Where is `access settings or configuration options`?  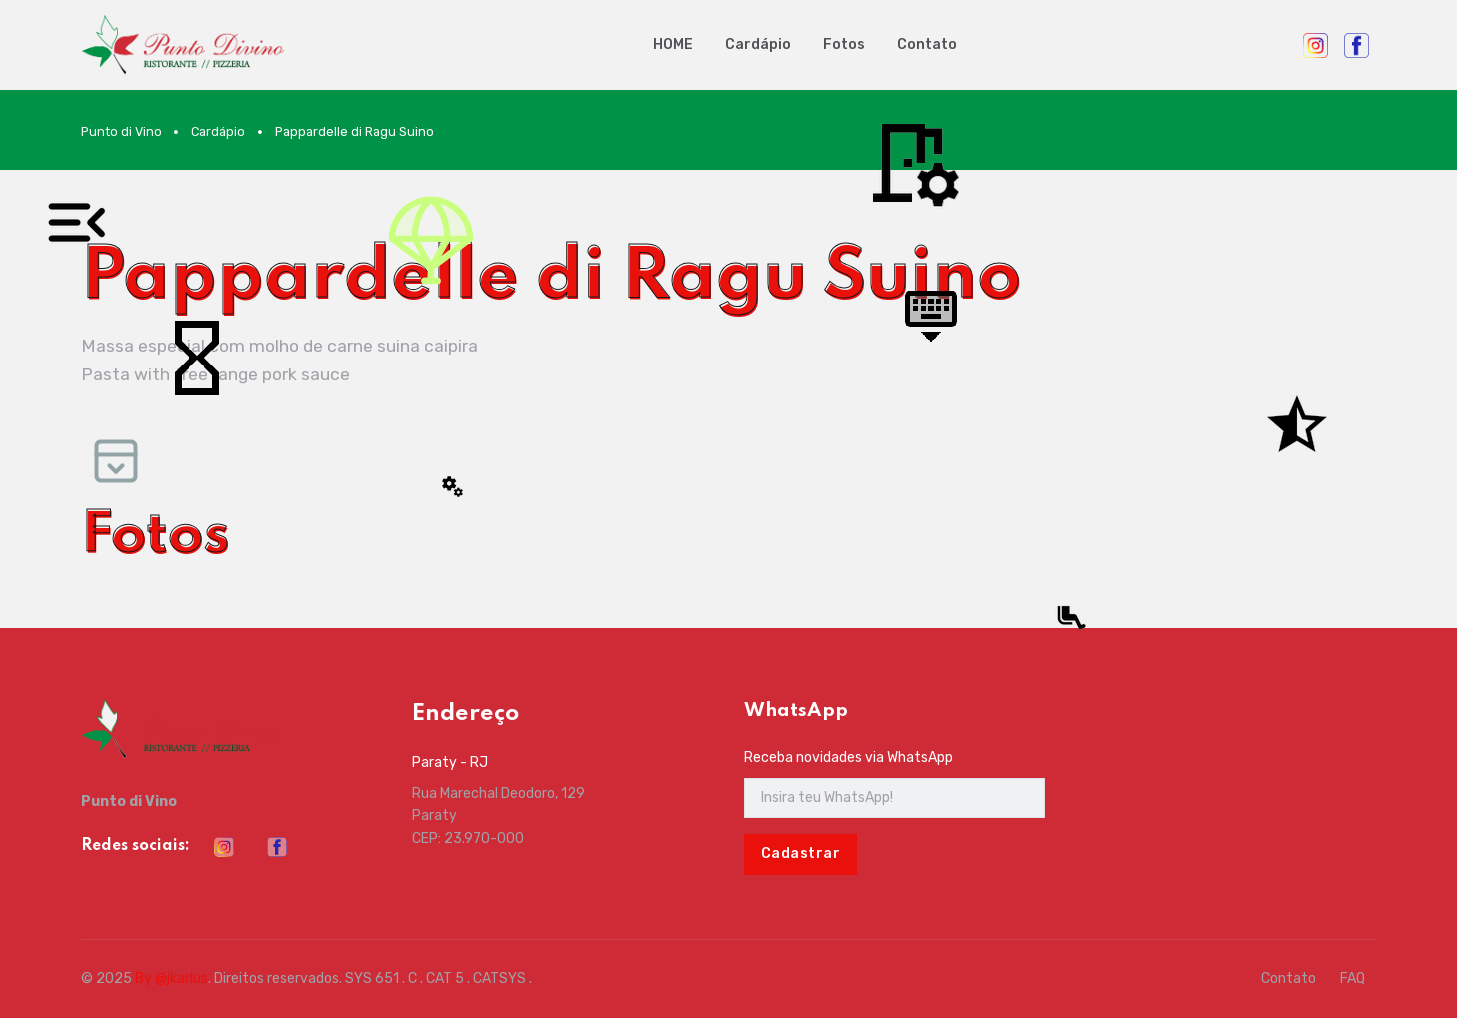 access settings or configuration options is located at coordinates (452, 486).